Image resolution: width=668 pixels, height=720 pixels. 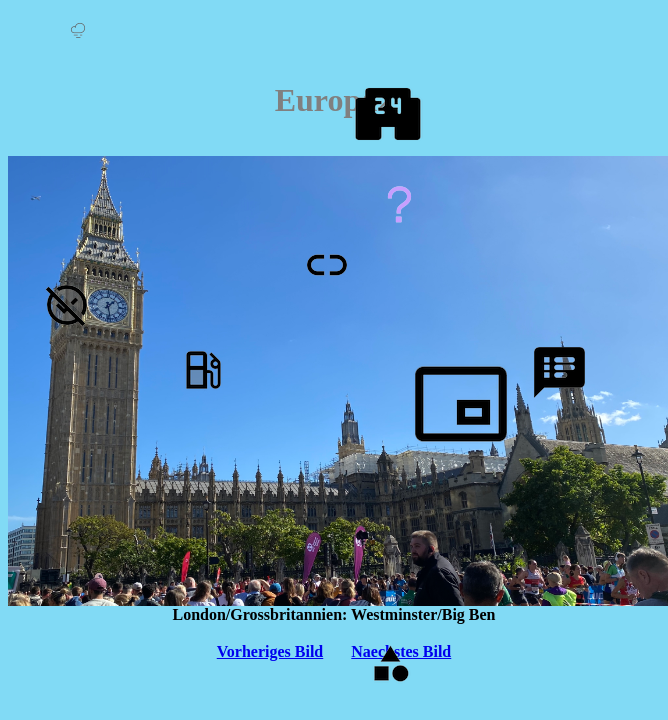 I want to click on indicates foggy weather conditions, so click(x=78, y=30).